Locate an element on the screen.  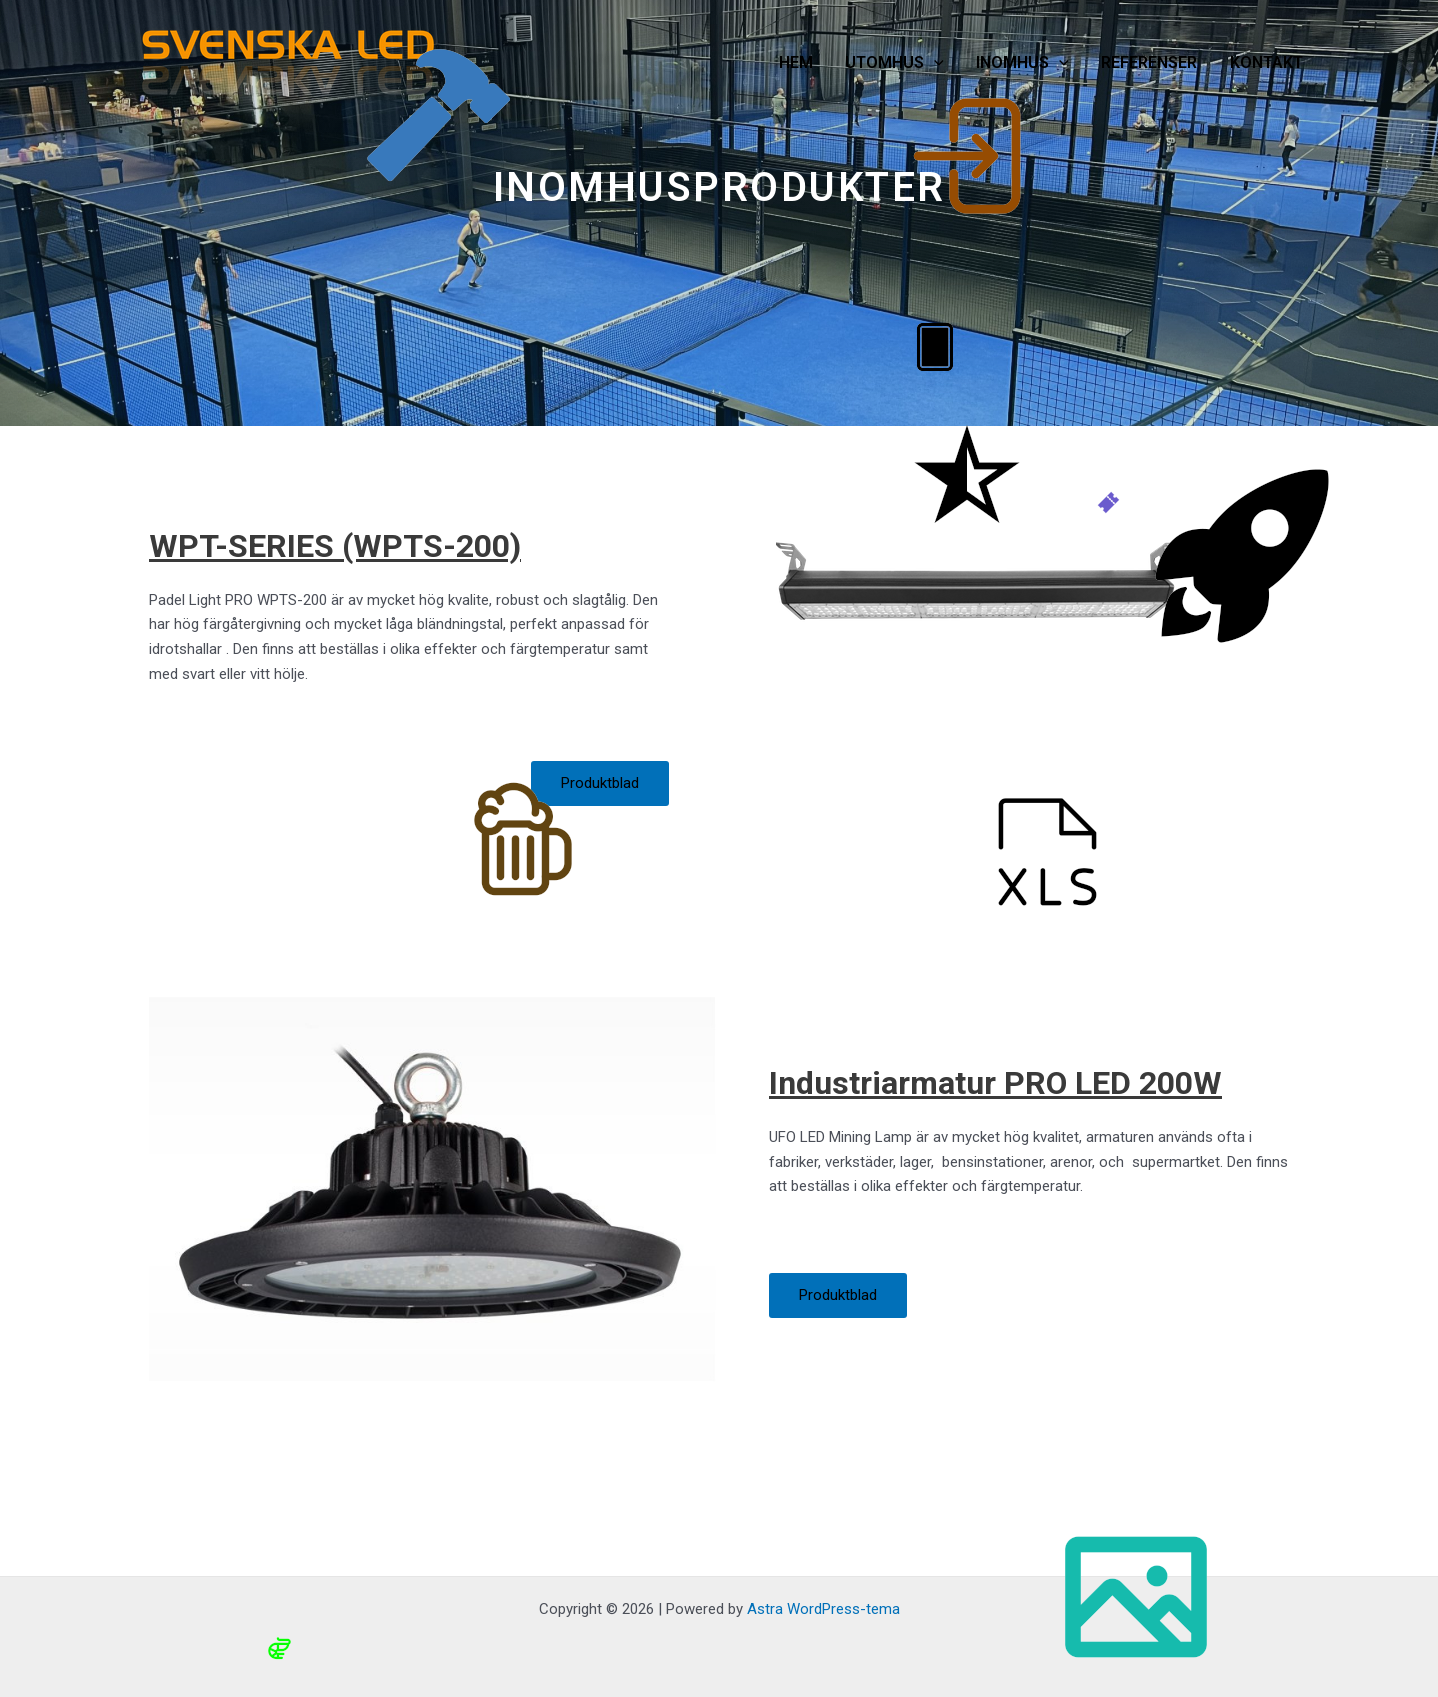
access tools or settings is located at coordinates (439, 114).